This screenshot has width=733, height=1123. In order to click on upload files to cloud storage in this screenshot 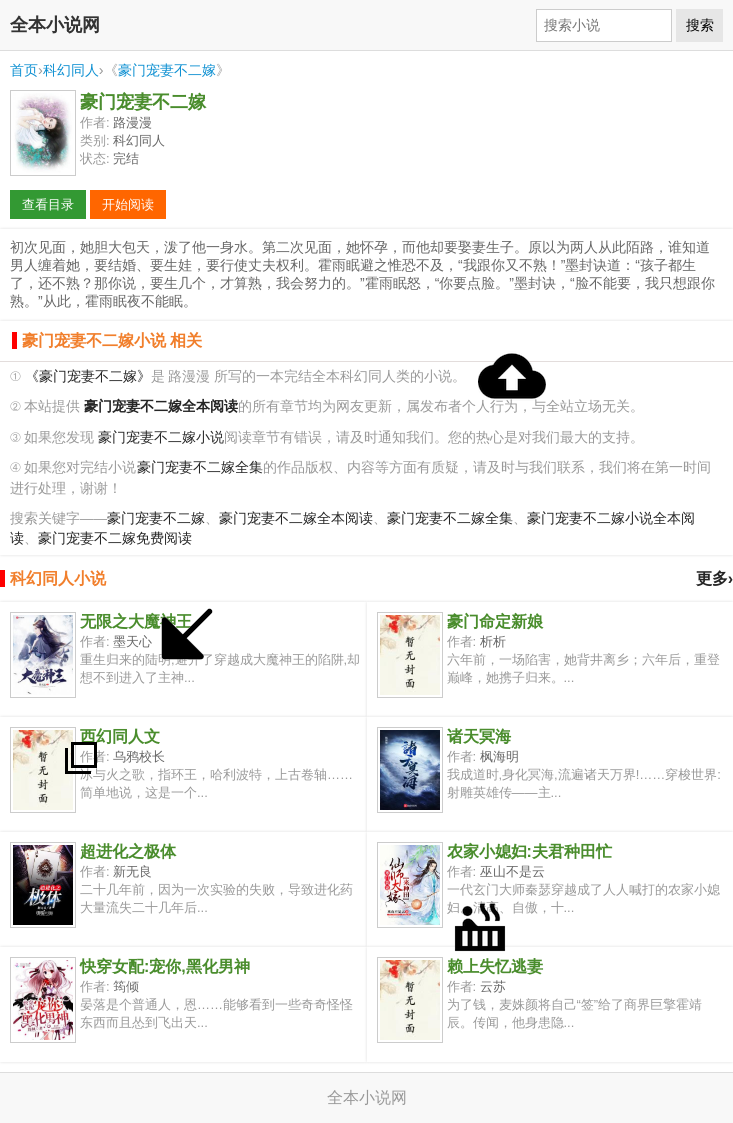, I will do `click(512, 376)`.